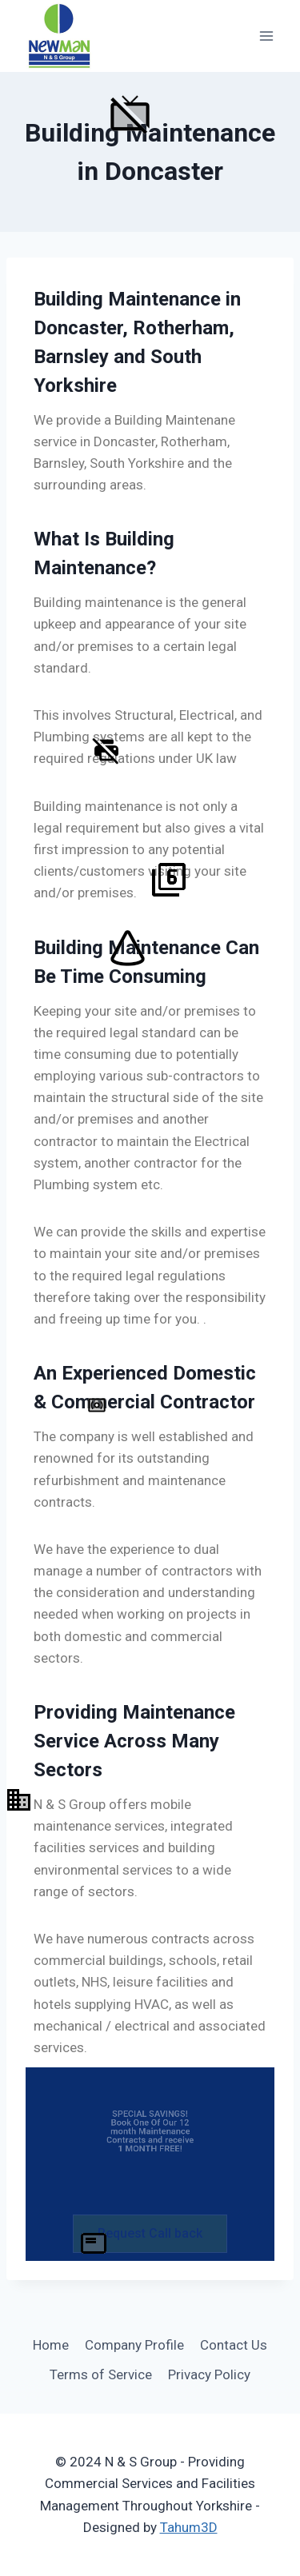  Describe the element at coordinates (127, 949) in the screenshot. I see `indicates 3D or shape tools` at that location.